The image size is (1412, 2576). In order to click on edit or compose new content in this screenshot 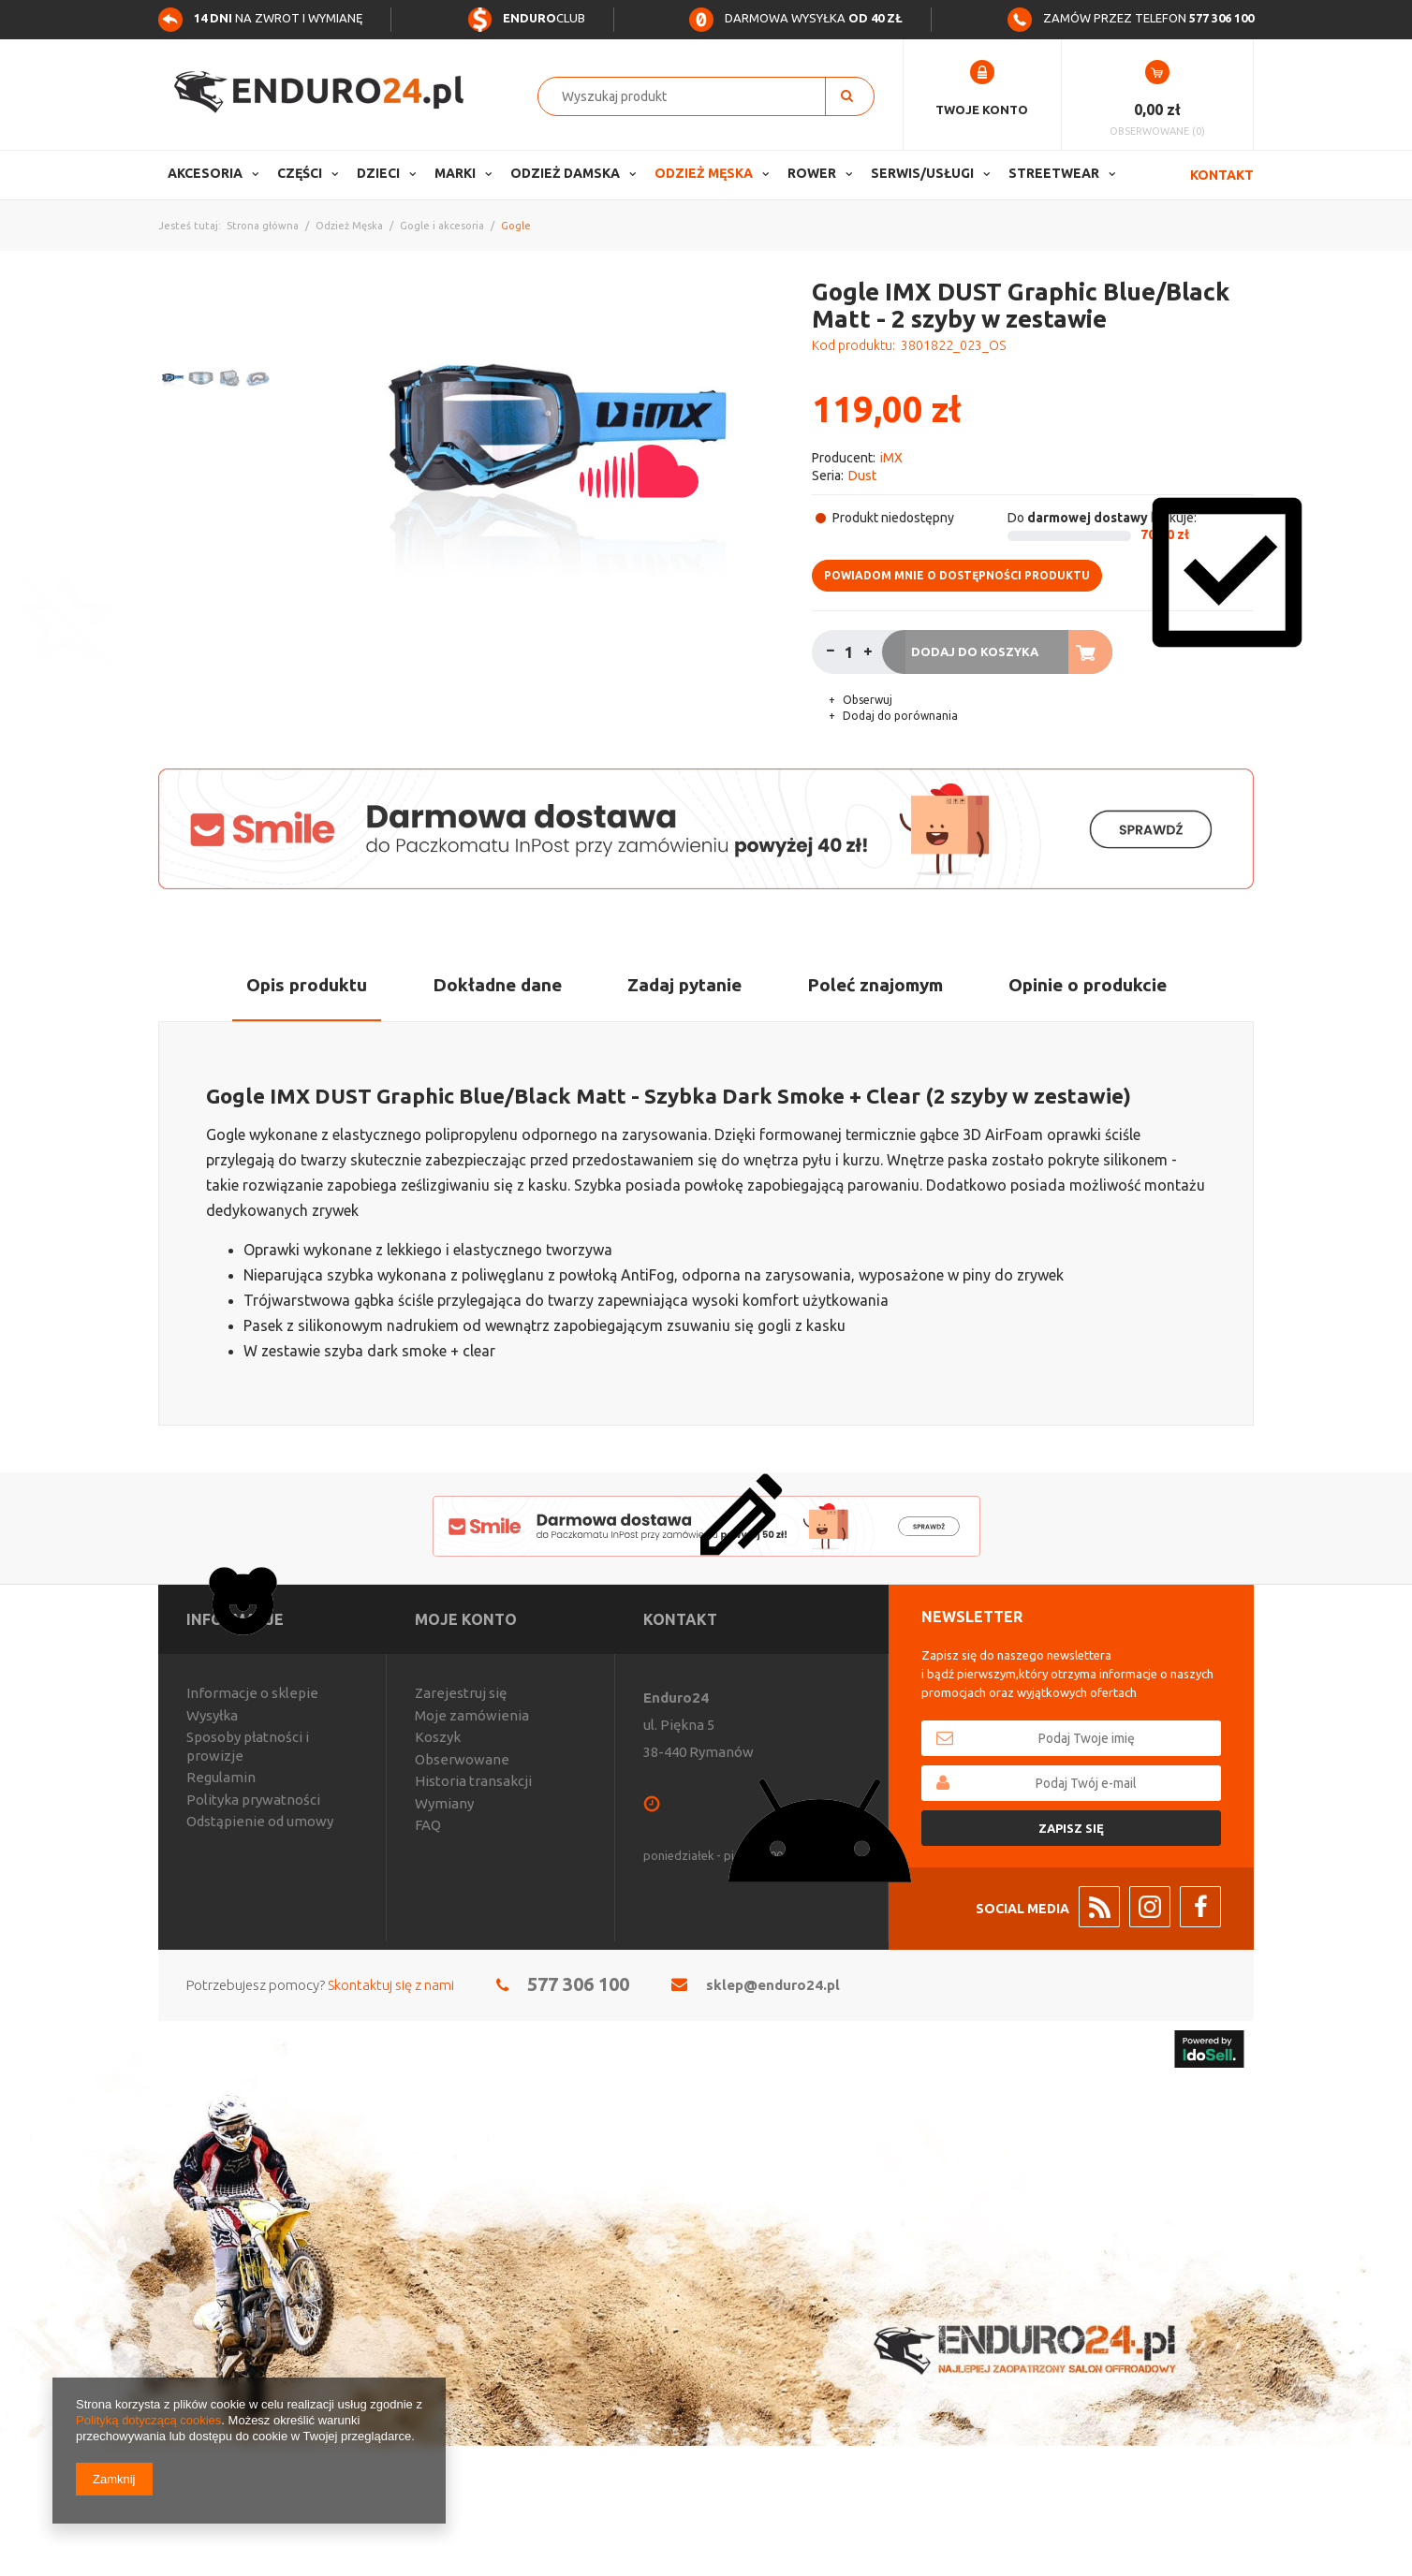, I will do `click(740, 1516)`.